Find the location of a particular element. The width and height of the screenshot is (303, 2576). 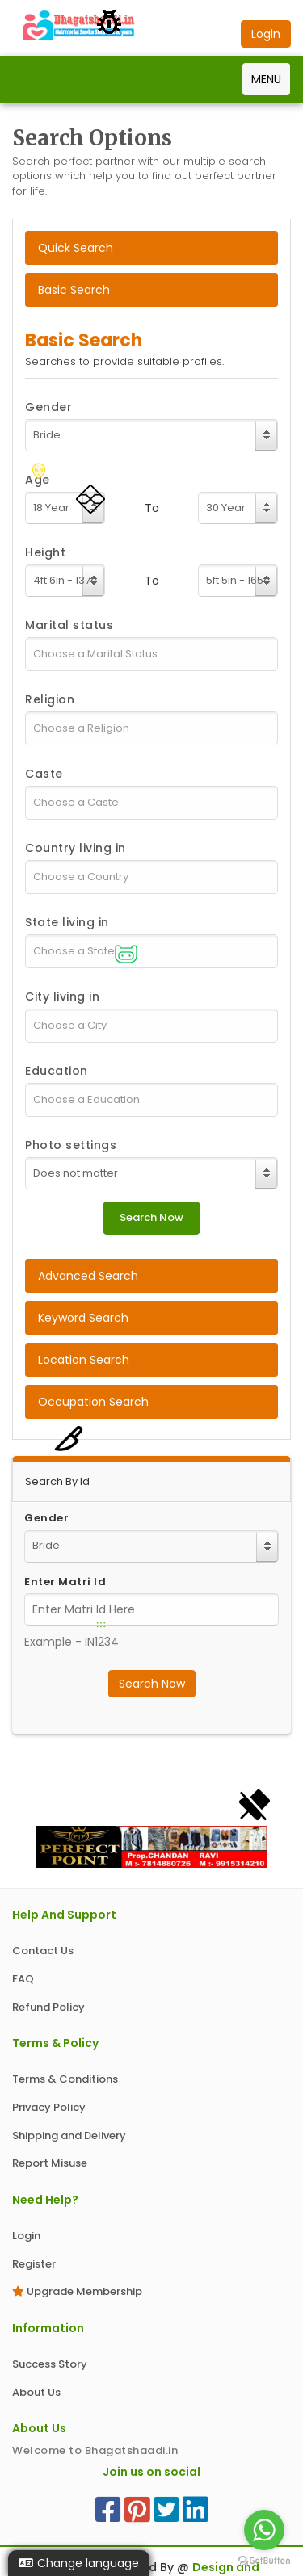

indicates sci-fi or extraterrestrial content is located at coordinates (39, 471).